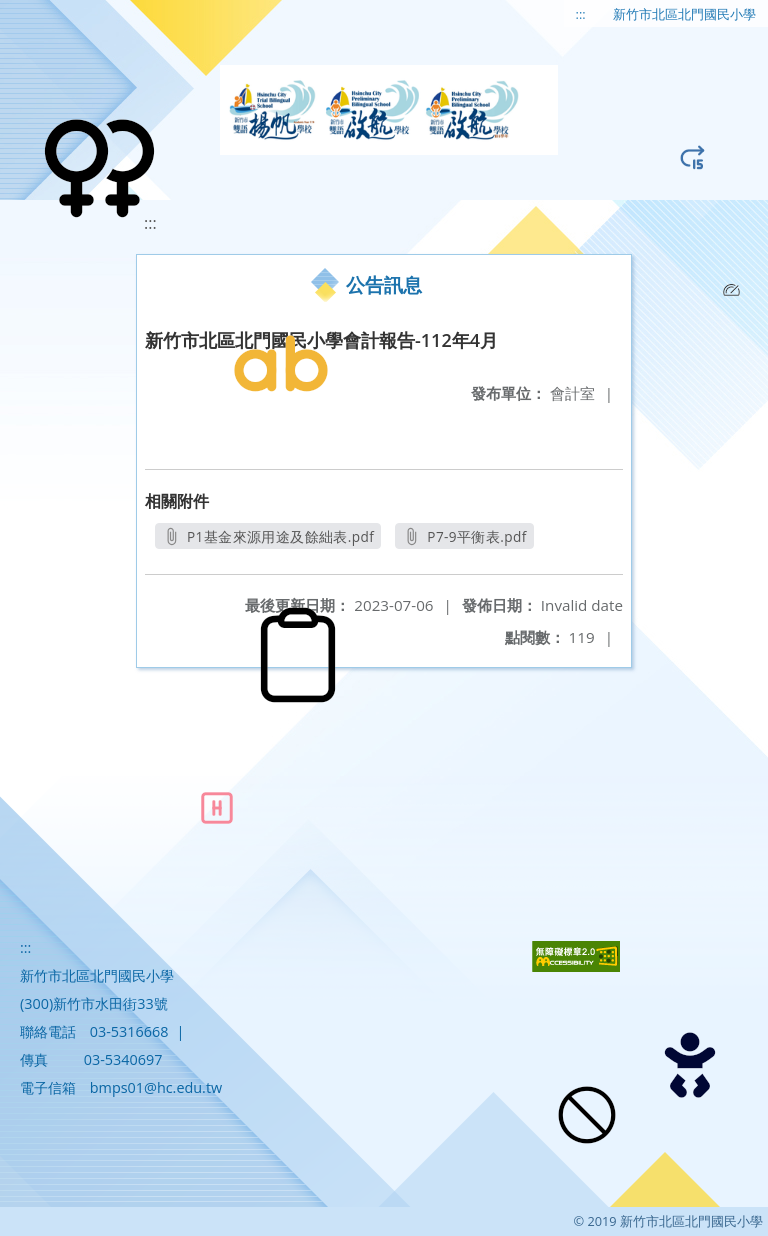 This screenshot has width=768, height=1236. Describe the element at coordinates (298, 655) in the screenshot. I see `copy to clipboard` at that location.